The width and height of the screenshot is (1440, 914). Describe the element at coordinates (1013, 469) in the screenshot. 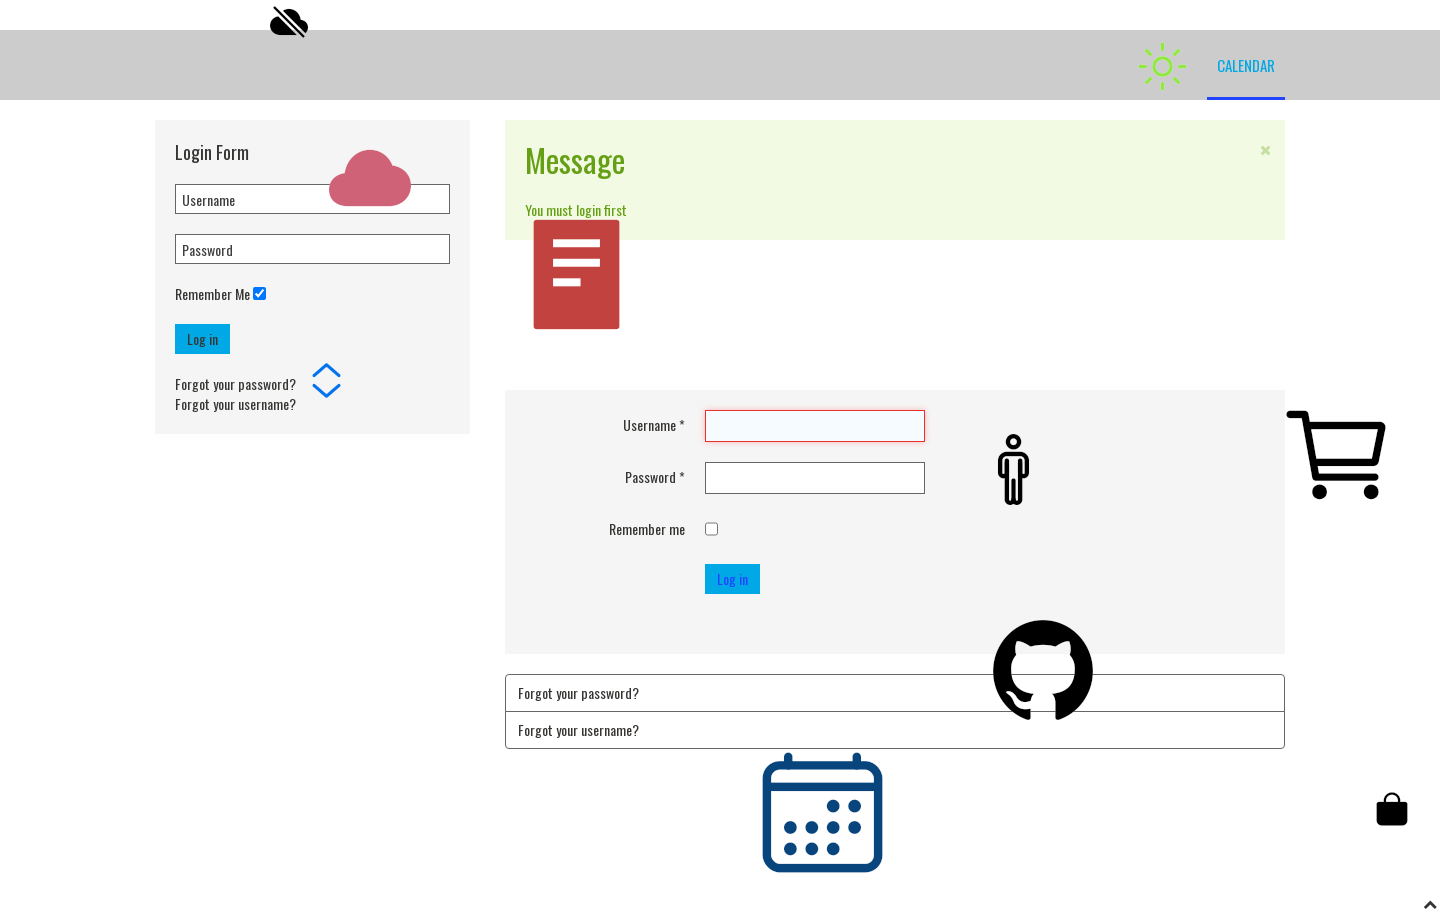

I see `view male user profile` at that location.